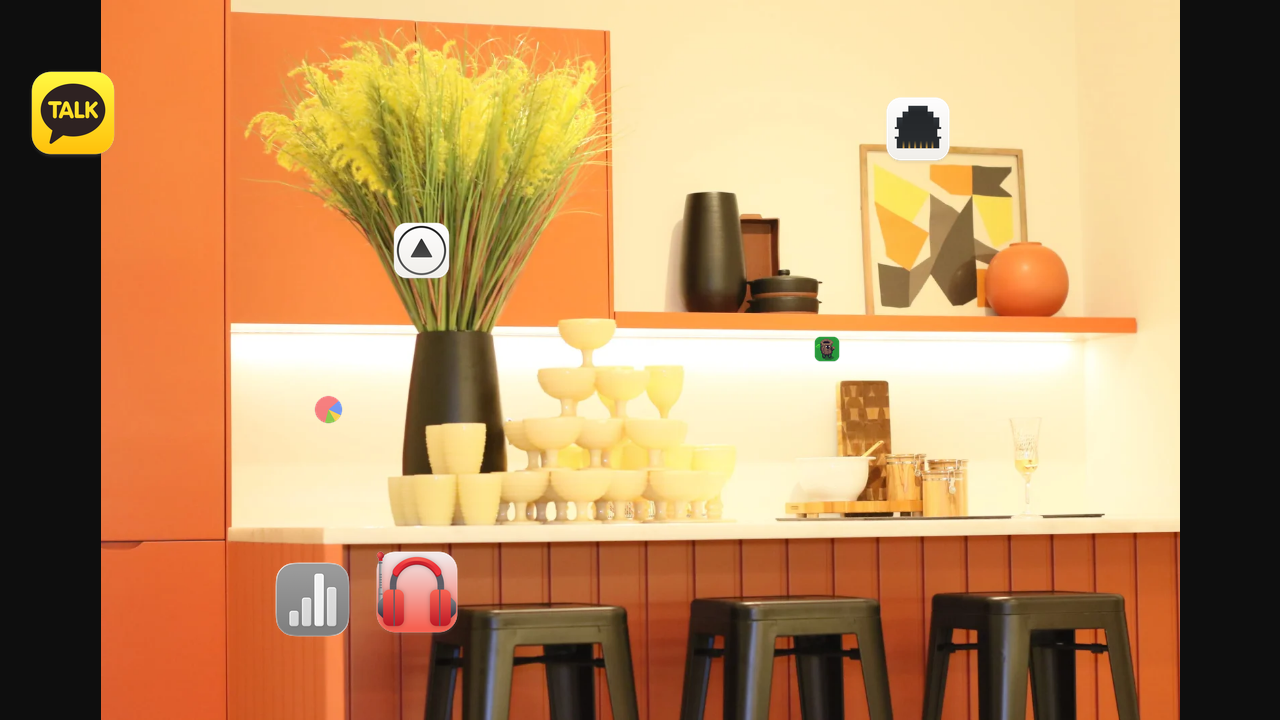  What do you see at coordinates (417, 592) in the screenshot?
I see `open audio sharing app` at bounding box center [417, 592].